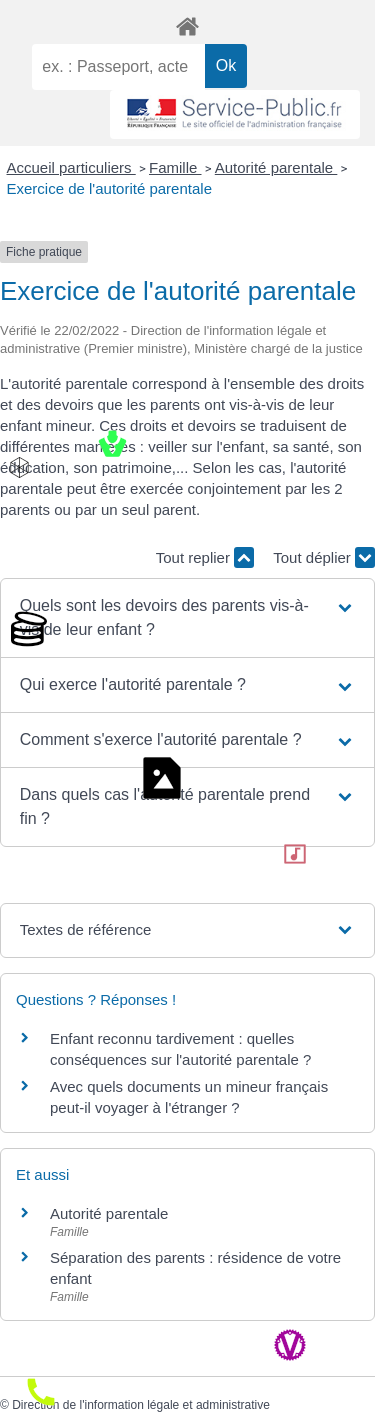 The image size is (375, 1416). What do you see at coordinates (29, 629) in the screenshot?
I see `open the zaim personal finance app` at bounding box center [29, 629].